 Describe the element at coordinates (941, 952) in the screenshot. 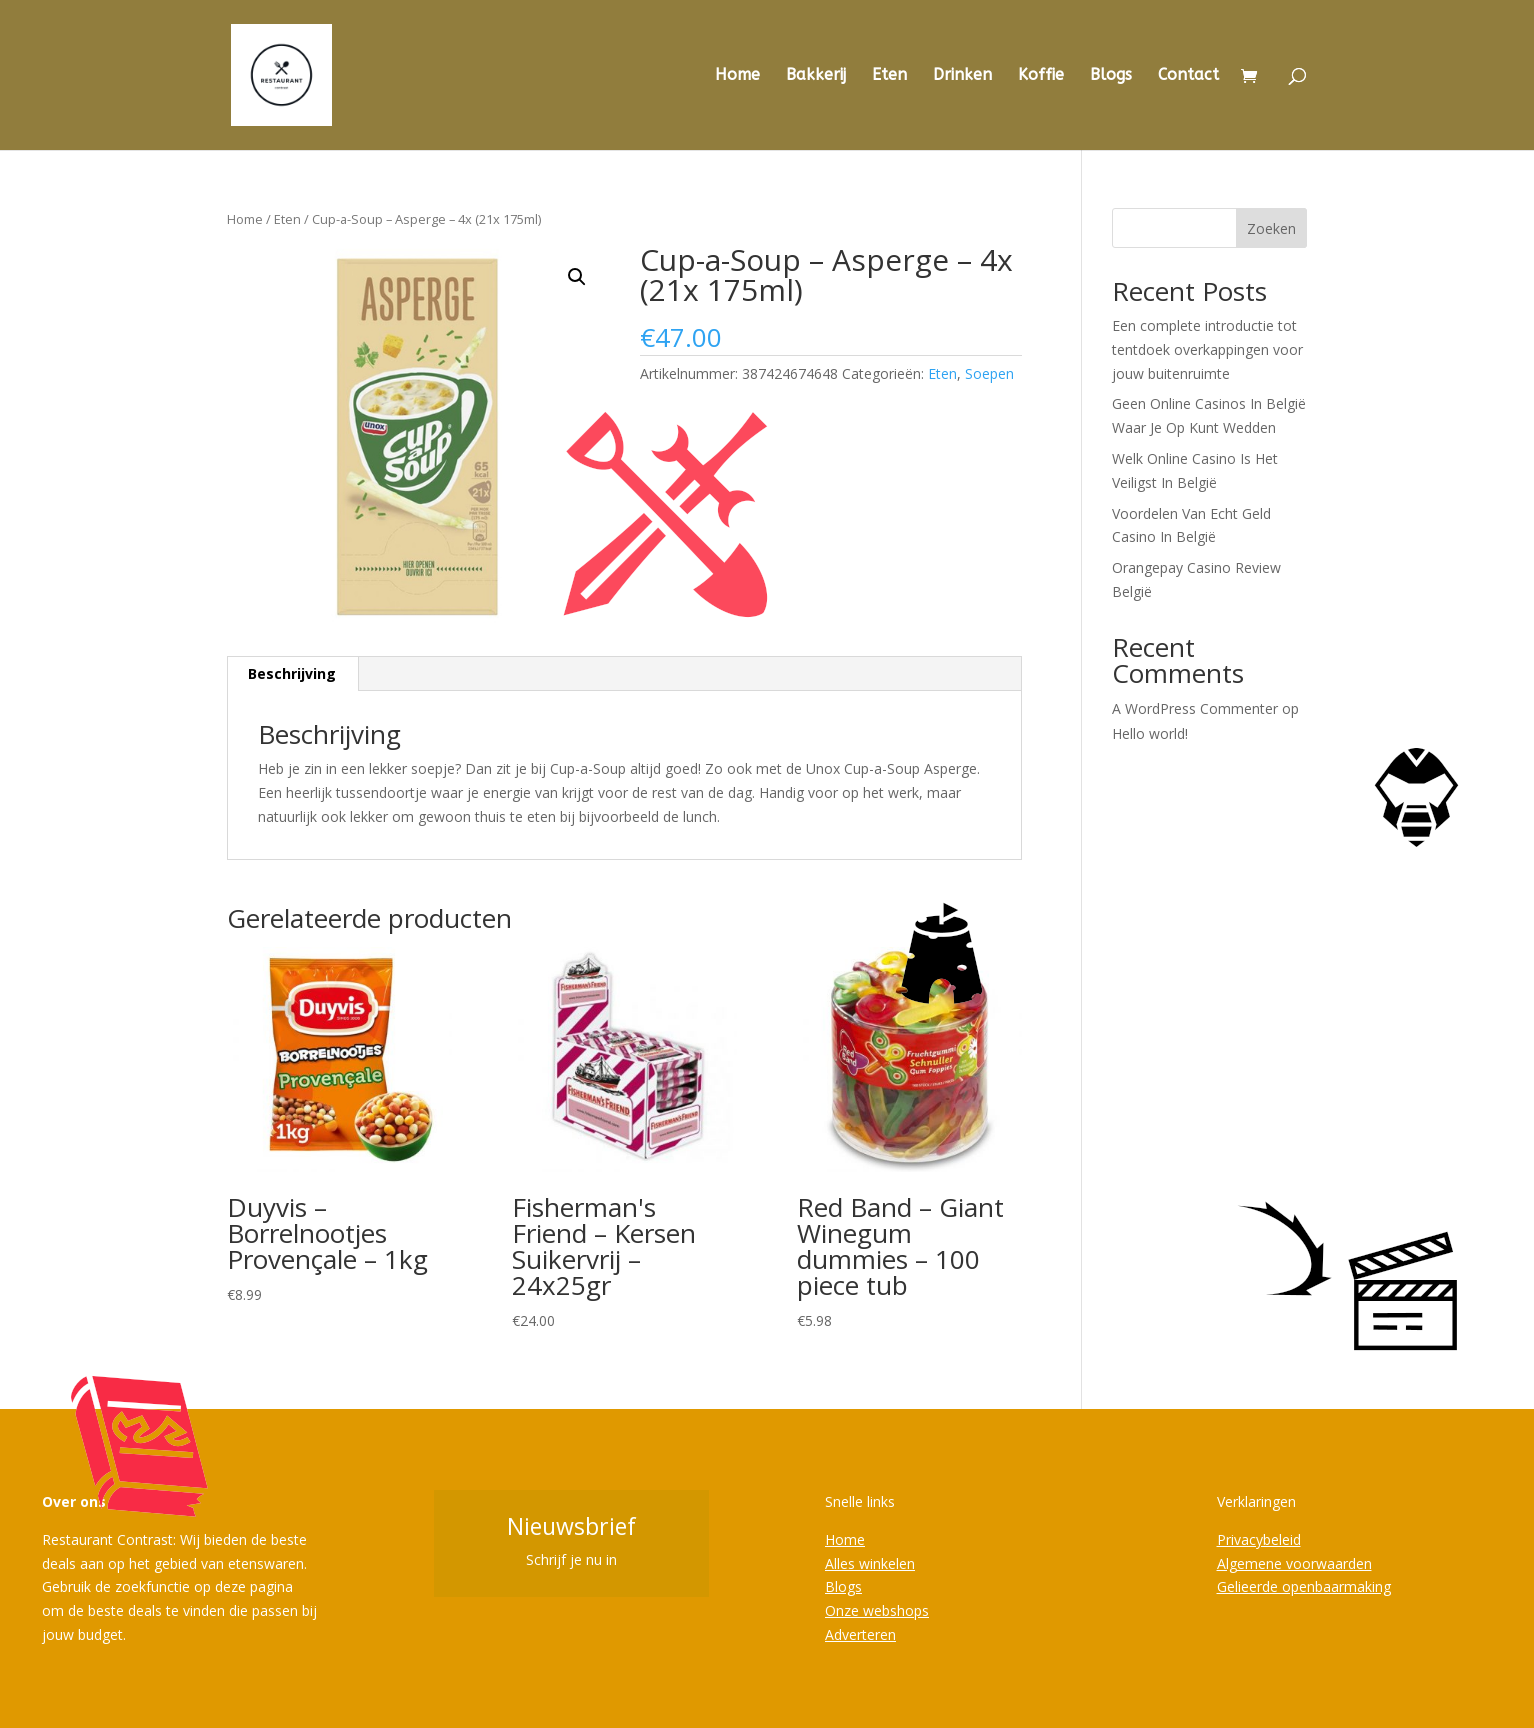

I see `access beach or sandbox game mode` at that location.